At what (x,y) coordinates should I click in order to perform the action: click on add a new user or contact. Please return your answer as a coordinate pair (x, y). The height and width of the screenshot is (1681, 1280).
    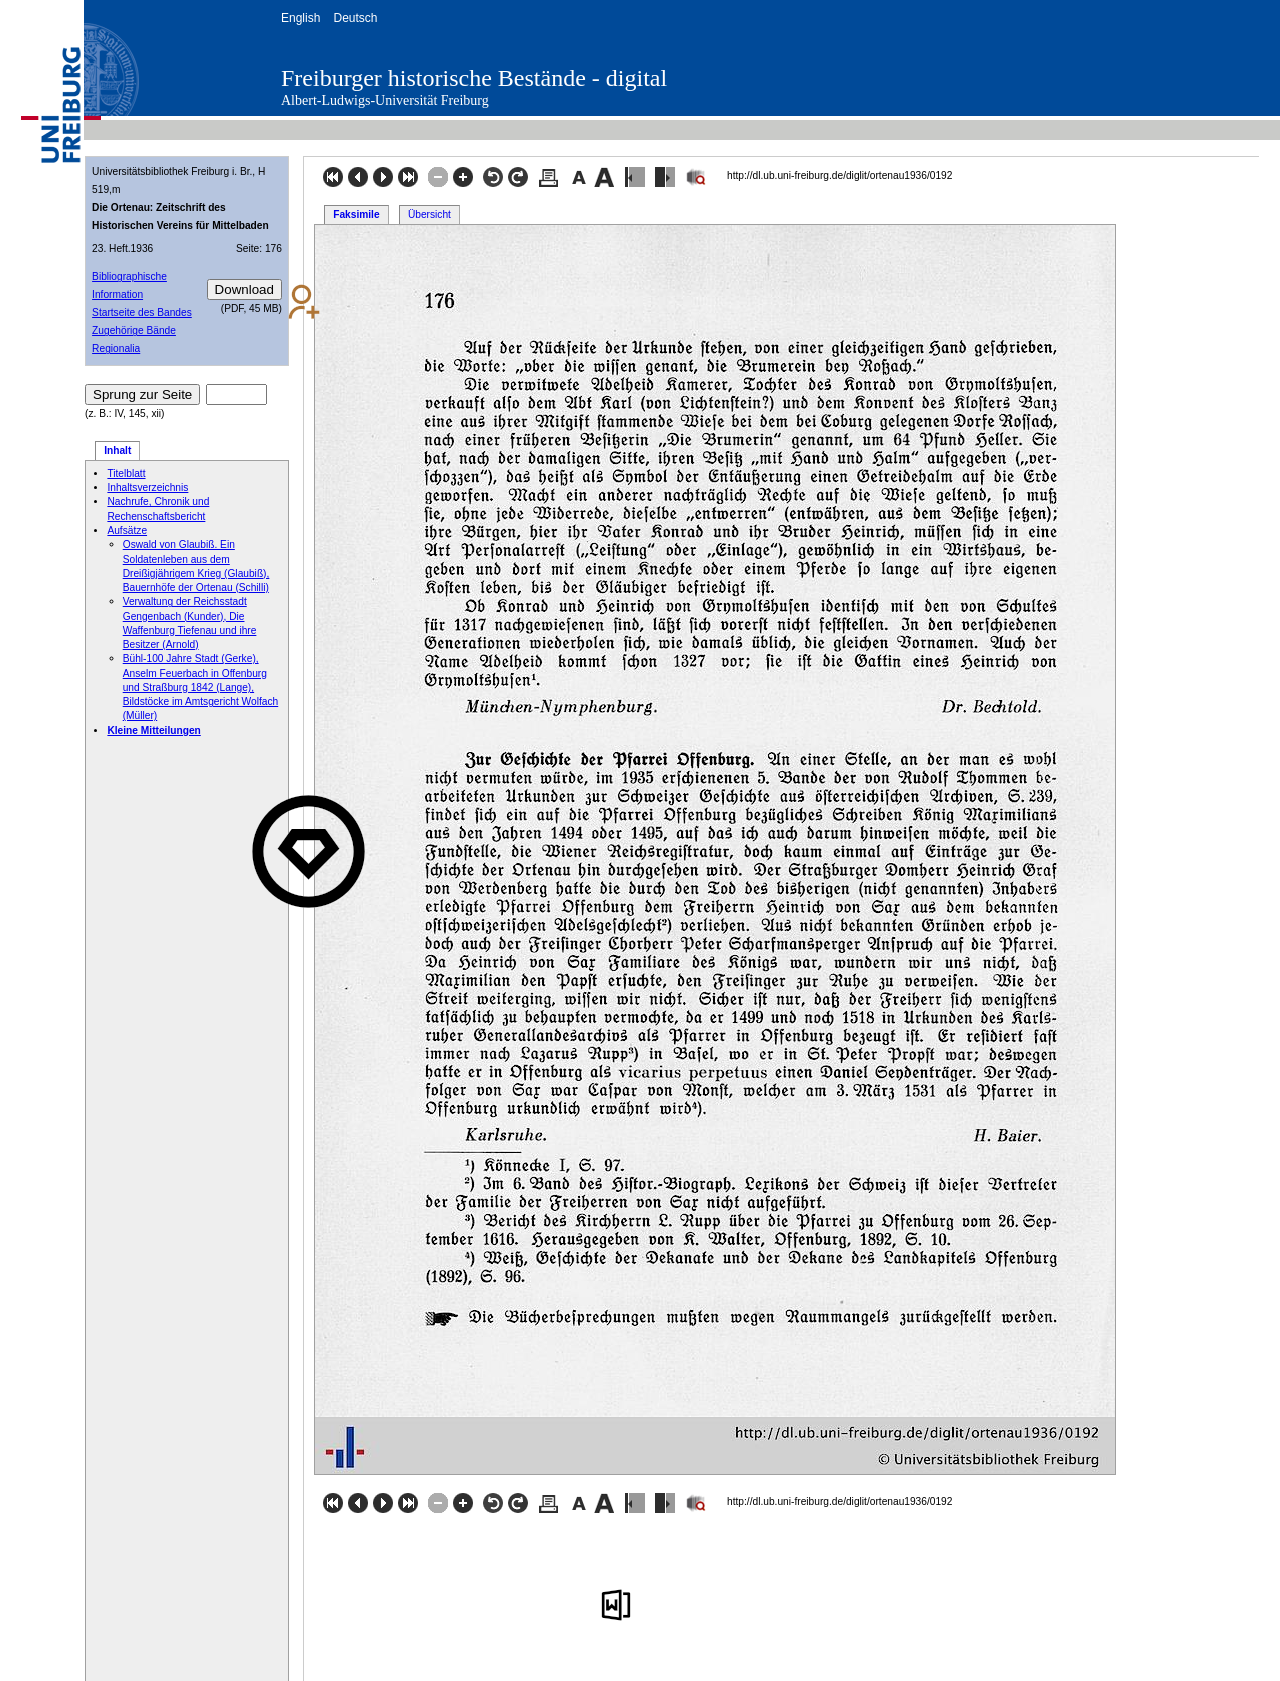
    Looking at the image, I should click on (301, 302).